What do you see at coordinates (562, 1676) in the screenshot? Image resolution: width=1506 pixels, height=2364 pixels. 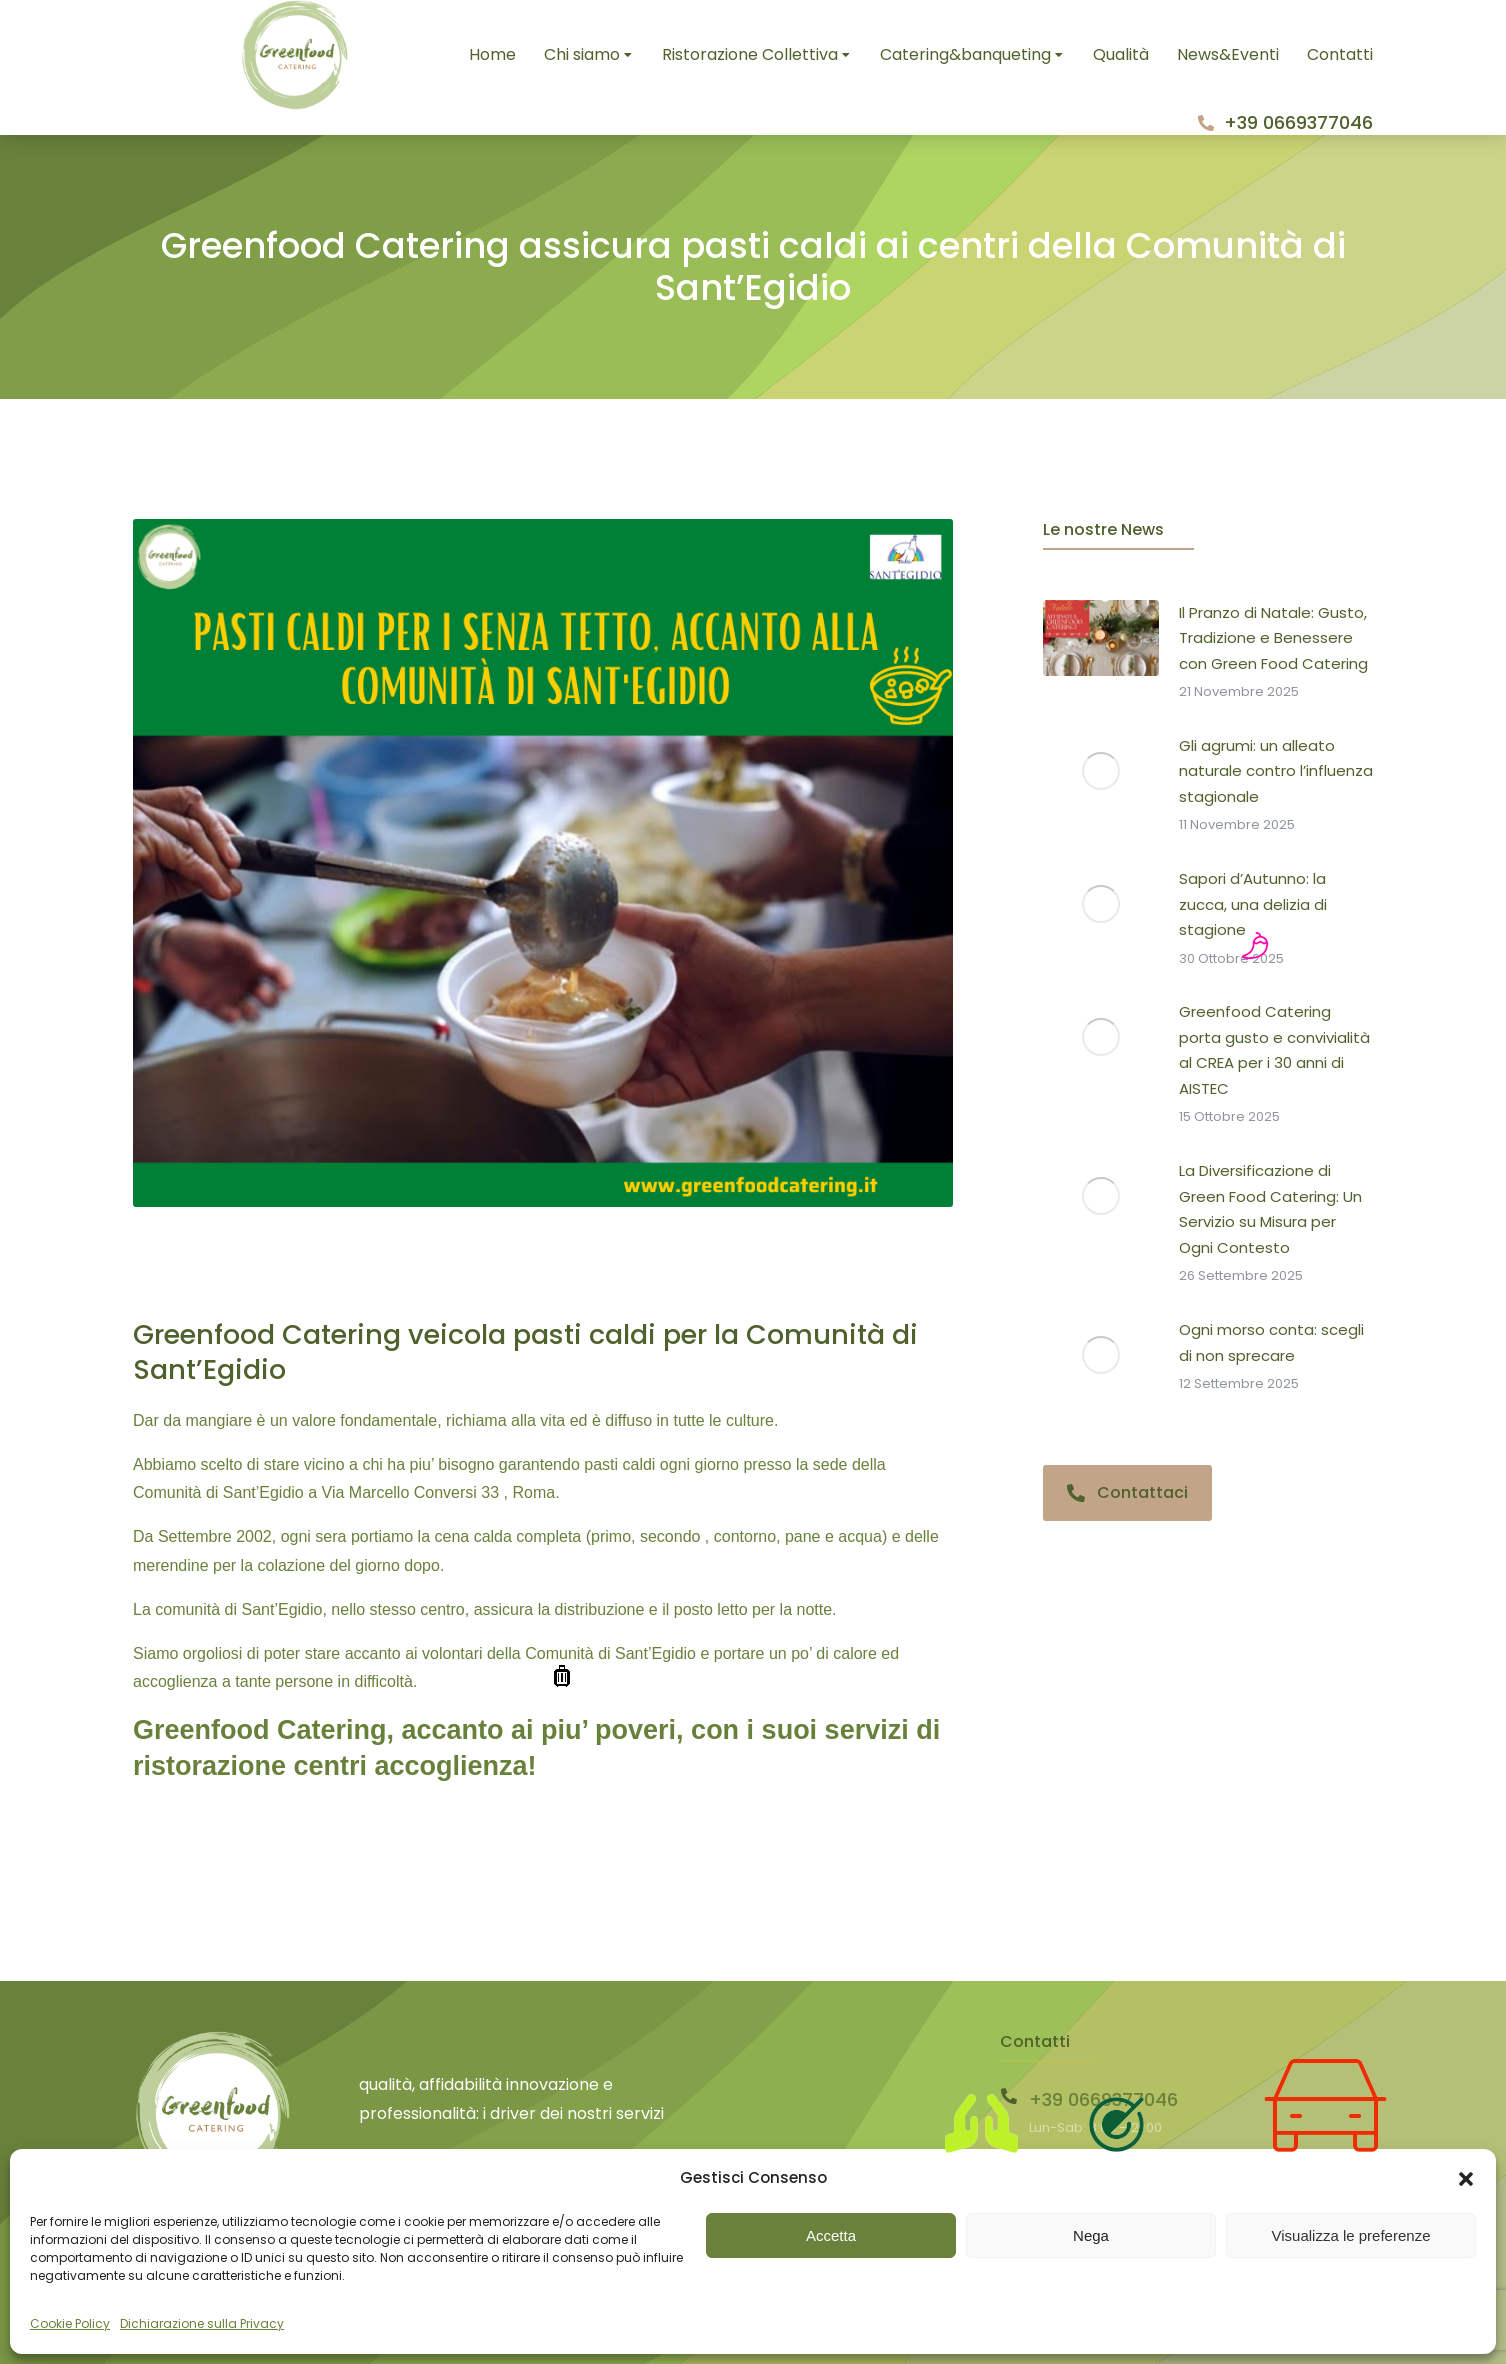 I see `access travel or trip planning features` at bounding box center [562, 1676].